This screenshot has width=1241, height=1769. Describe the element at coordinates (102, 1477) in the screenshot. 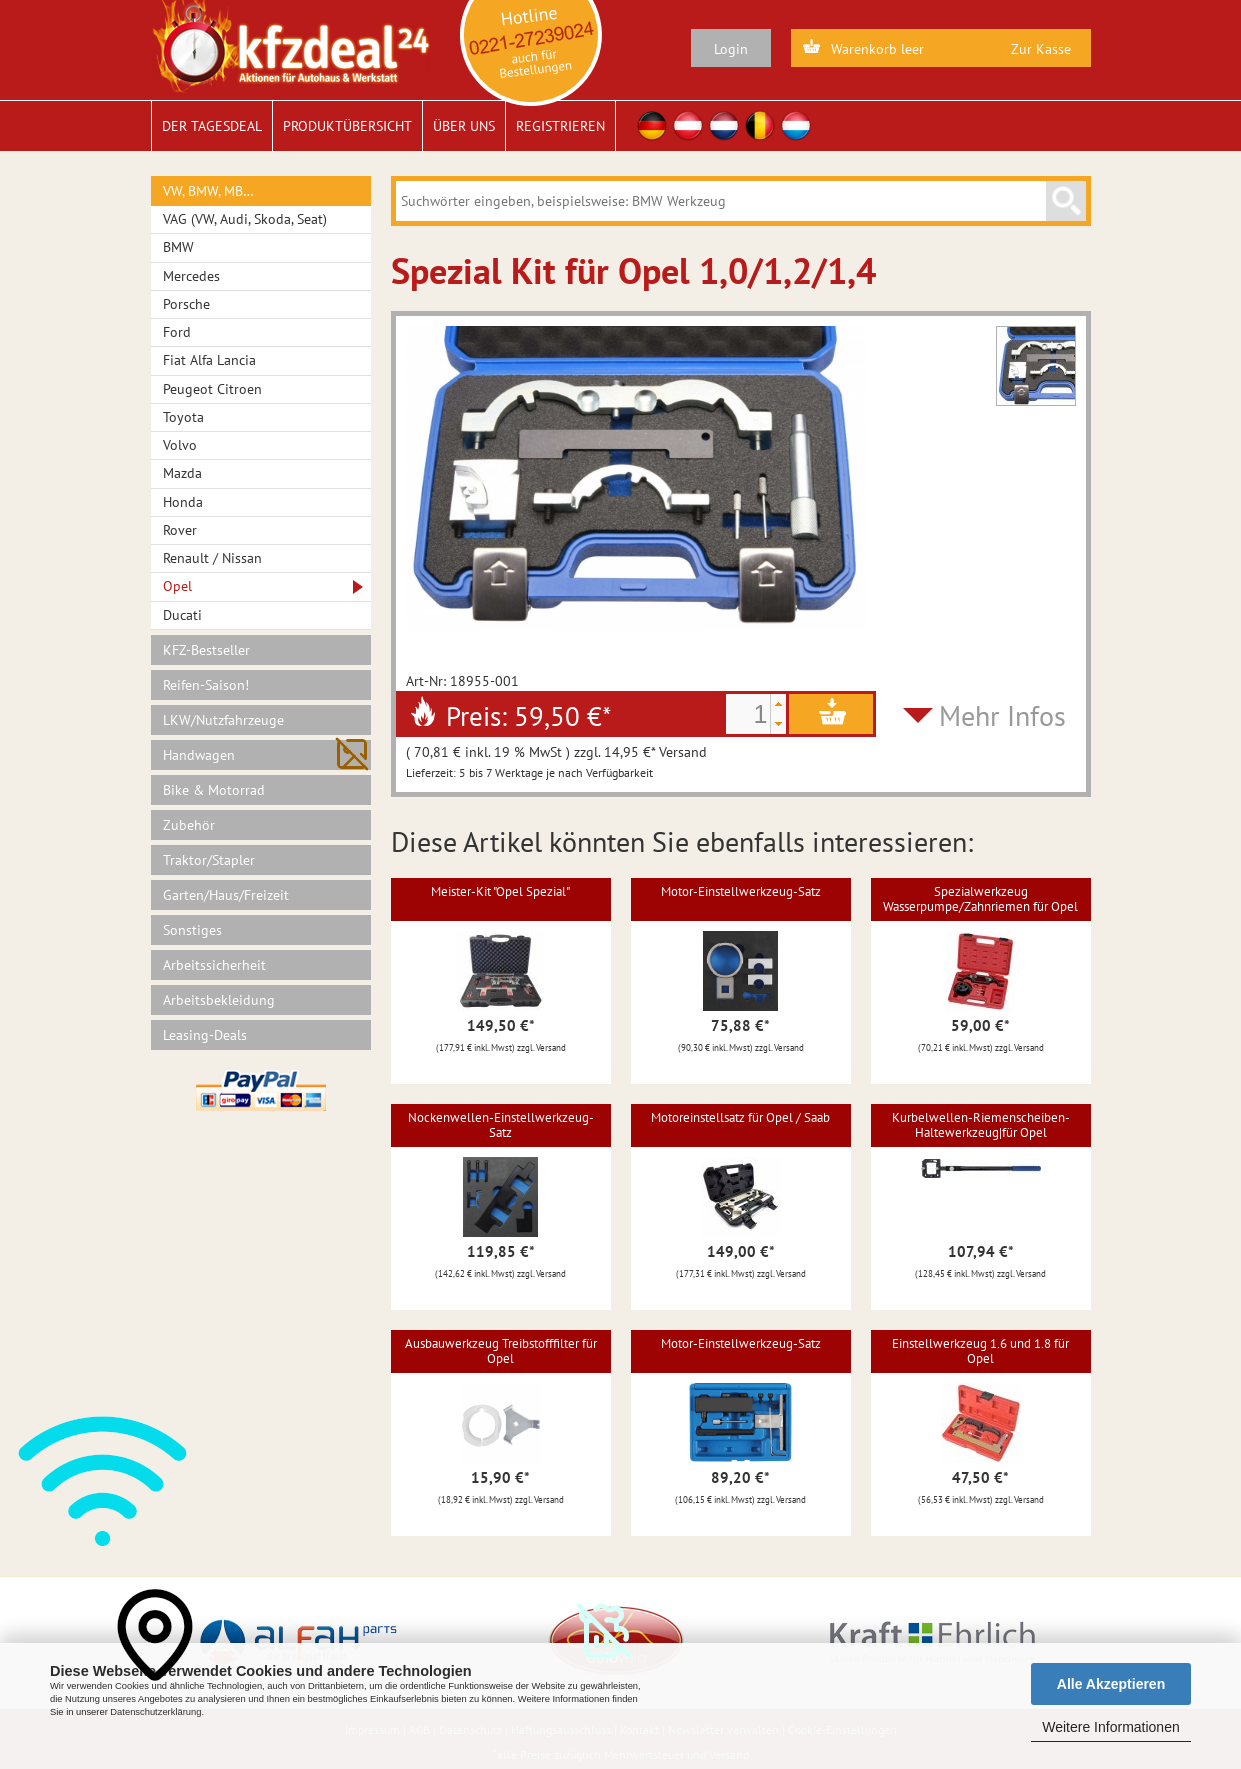

I see `indicates active wireless network connection` at that location.